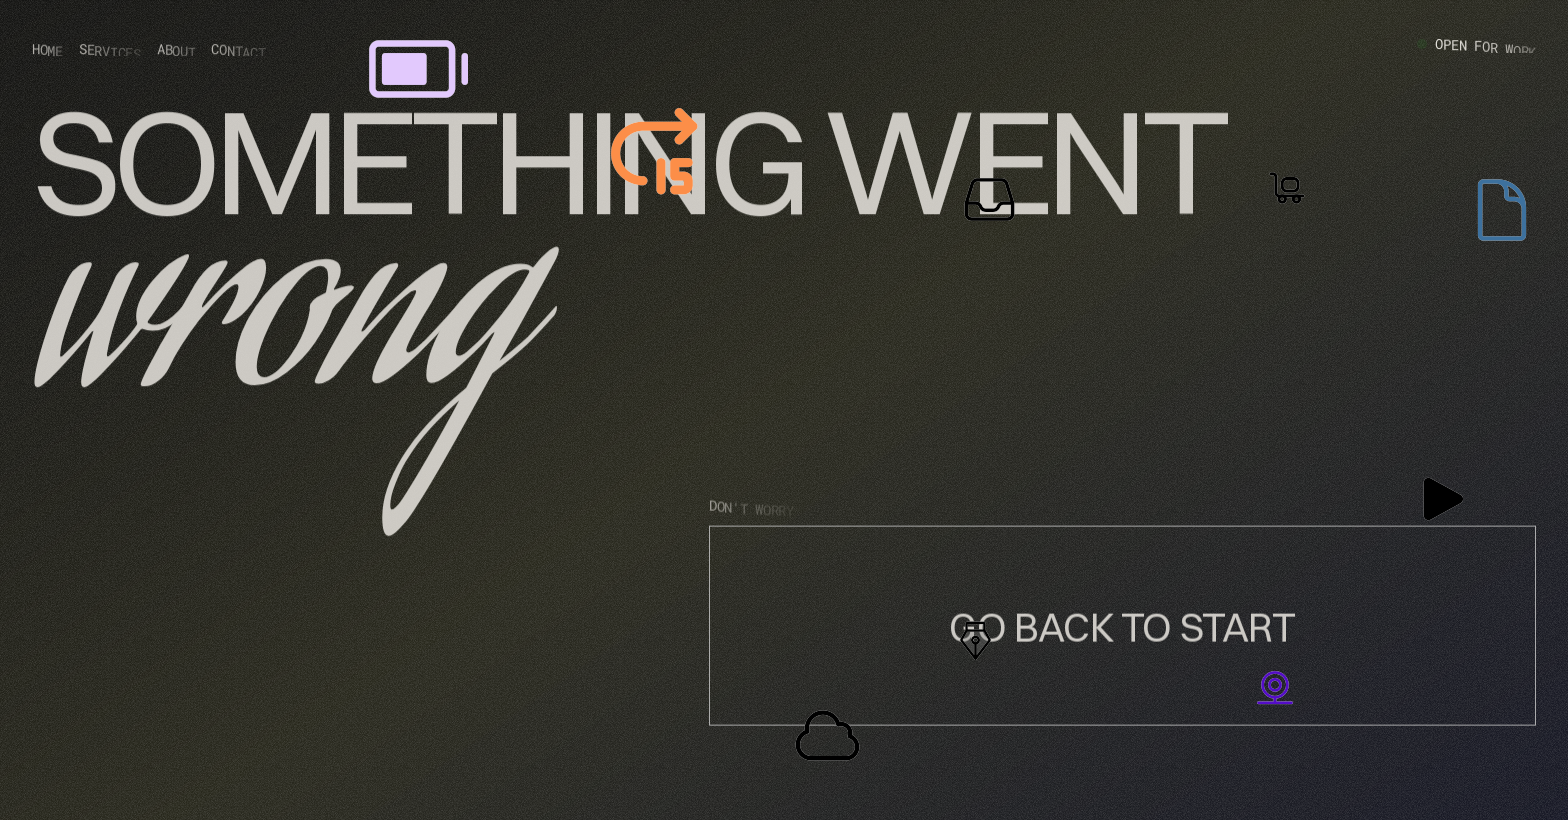  Describe the element at coordinates (656, 153) in the screenshot. I see `skip forward 15 seconds` at that location.